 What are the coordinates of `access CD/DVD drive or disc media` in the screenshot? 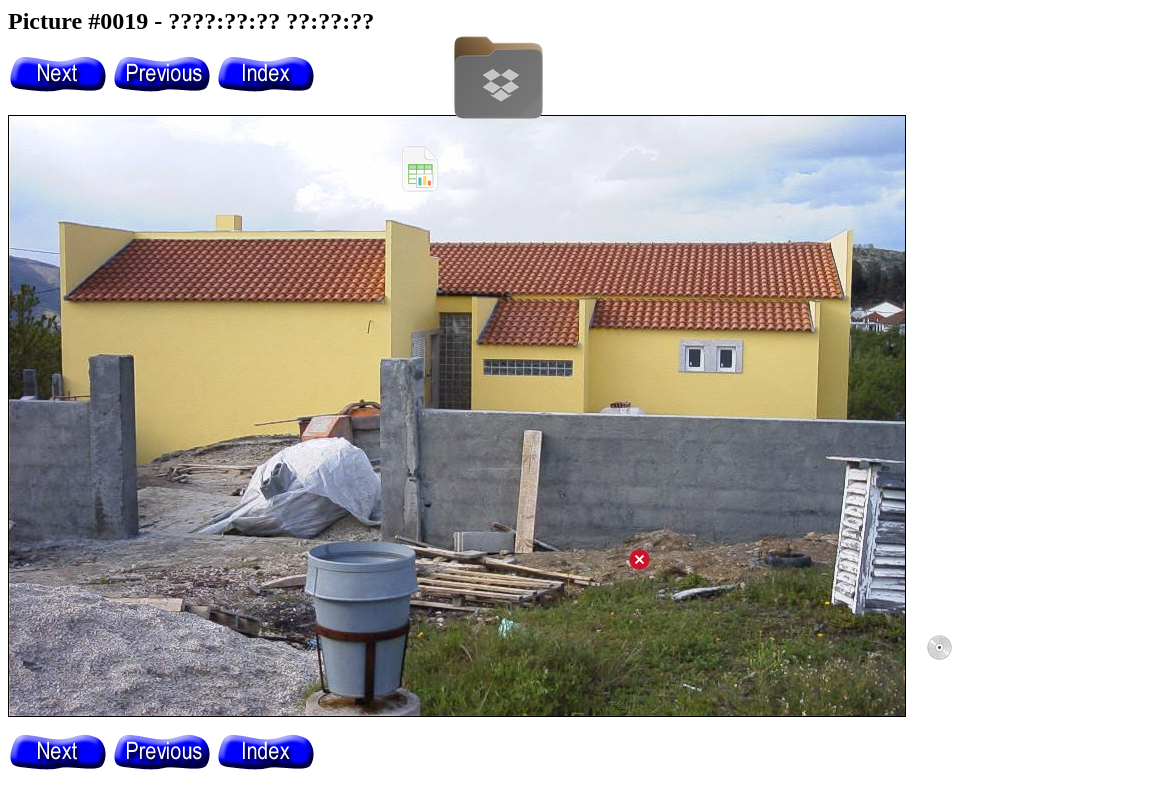 It's located at (939, 647).